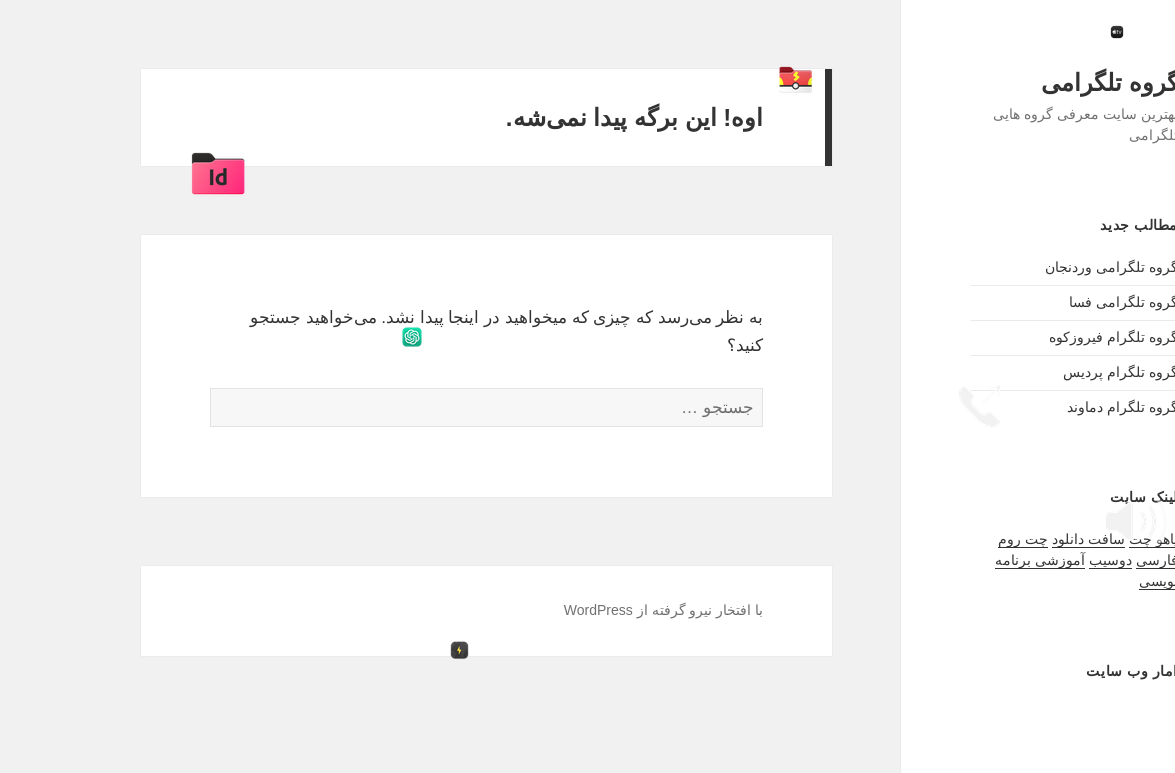 Image resolution: width=1175 pixels, height=773 pixels. I want to click on open ChatGPT app, so click(412, 337).